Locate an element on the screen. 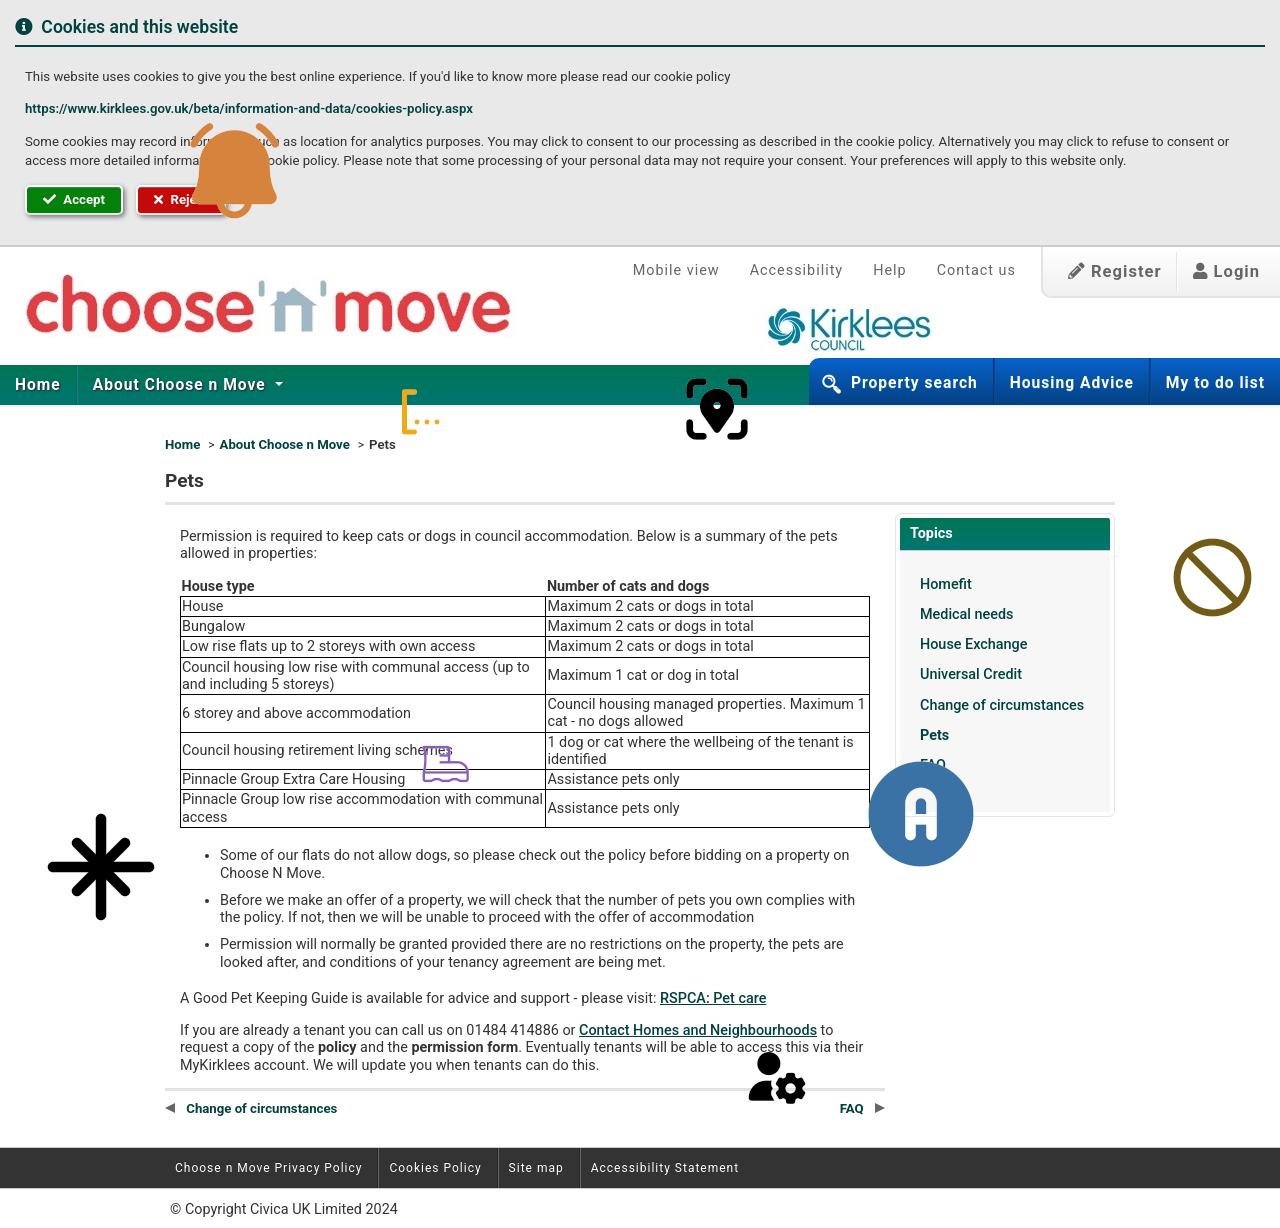 This screenshot has height=1228, width=1280. indicates a blocked or prohibited action is located at coordinates (1212, 577).